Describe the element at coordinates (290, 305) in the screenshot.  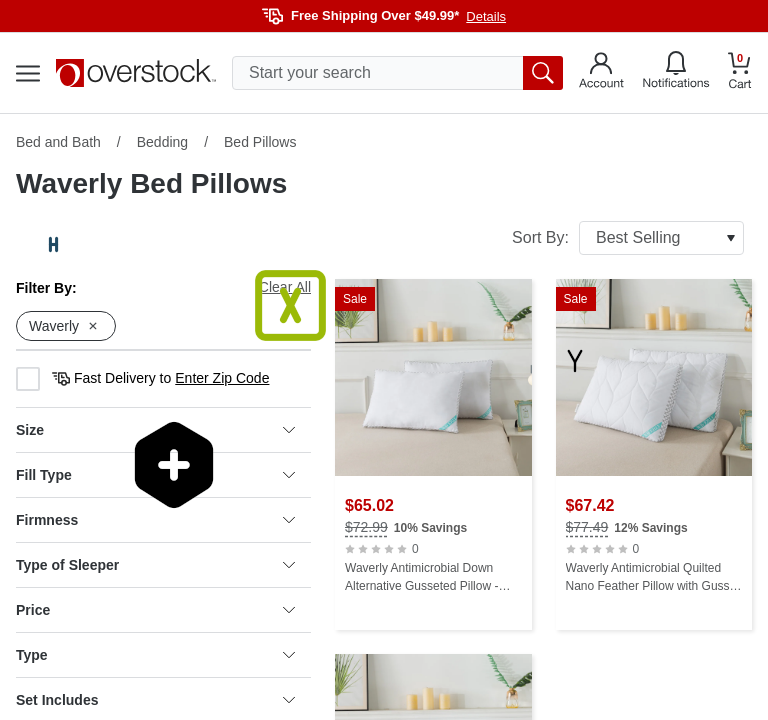
I see `close or dismiss a dialog box` at that location.